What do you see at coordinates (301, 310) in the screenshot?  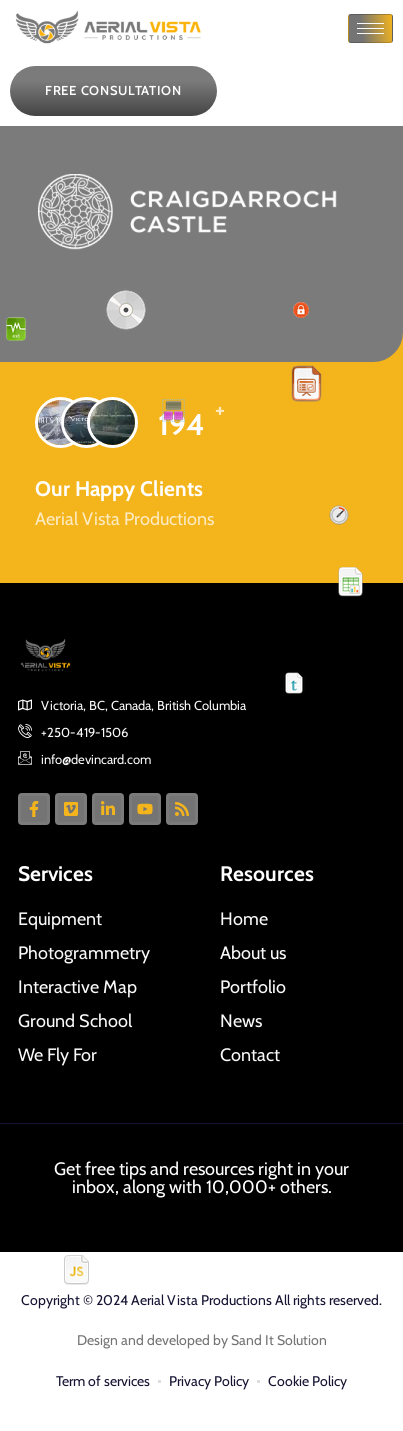 I see `lock the screen` at bounding box center [301, 310].